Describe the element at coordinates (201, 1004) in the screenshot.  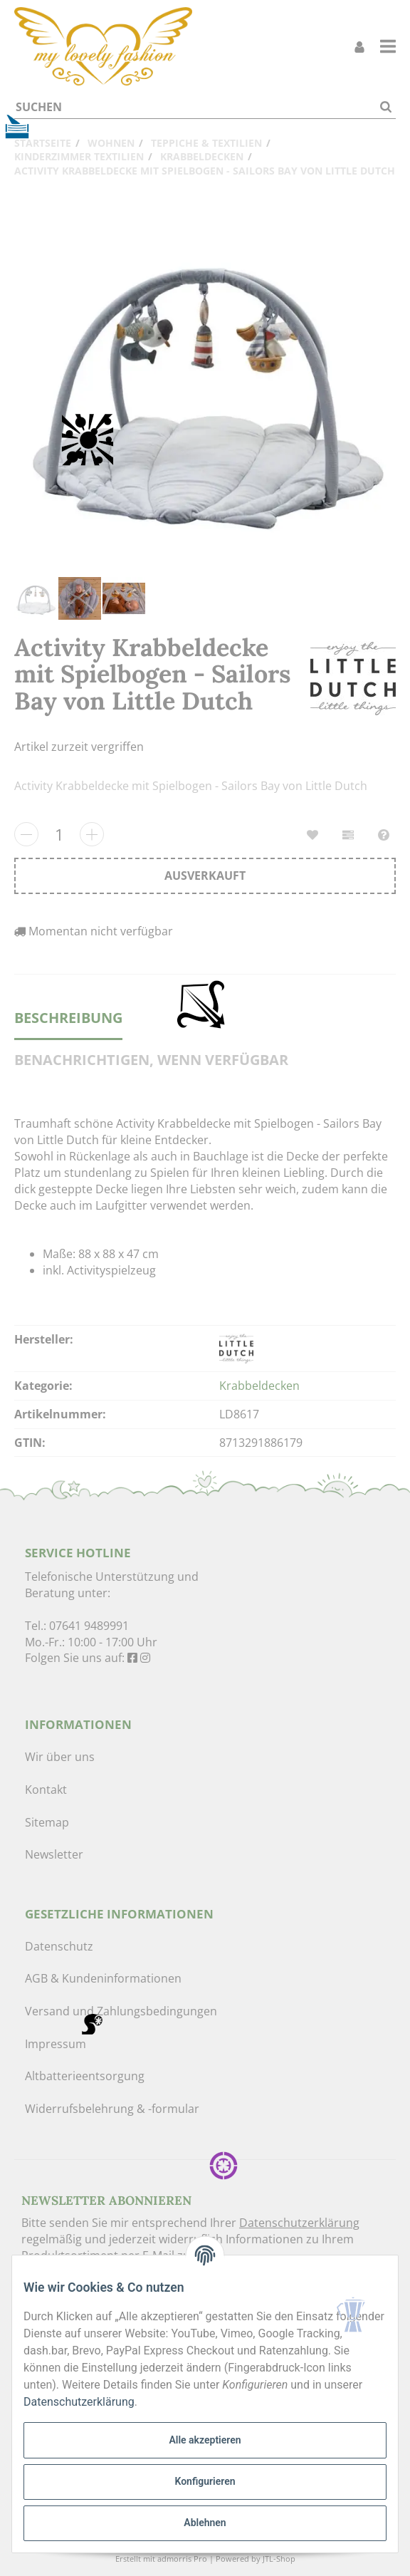
I see `activate double shot ability` at that location.